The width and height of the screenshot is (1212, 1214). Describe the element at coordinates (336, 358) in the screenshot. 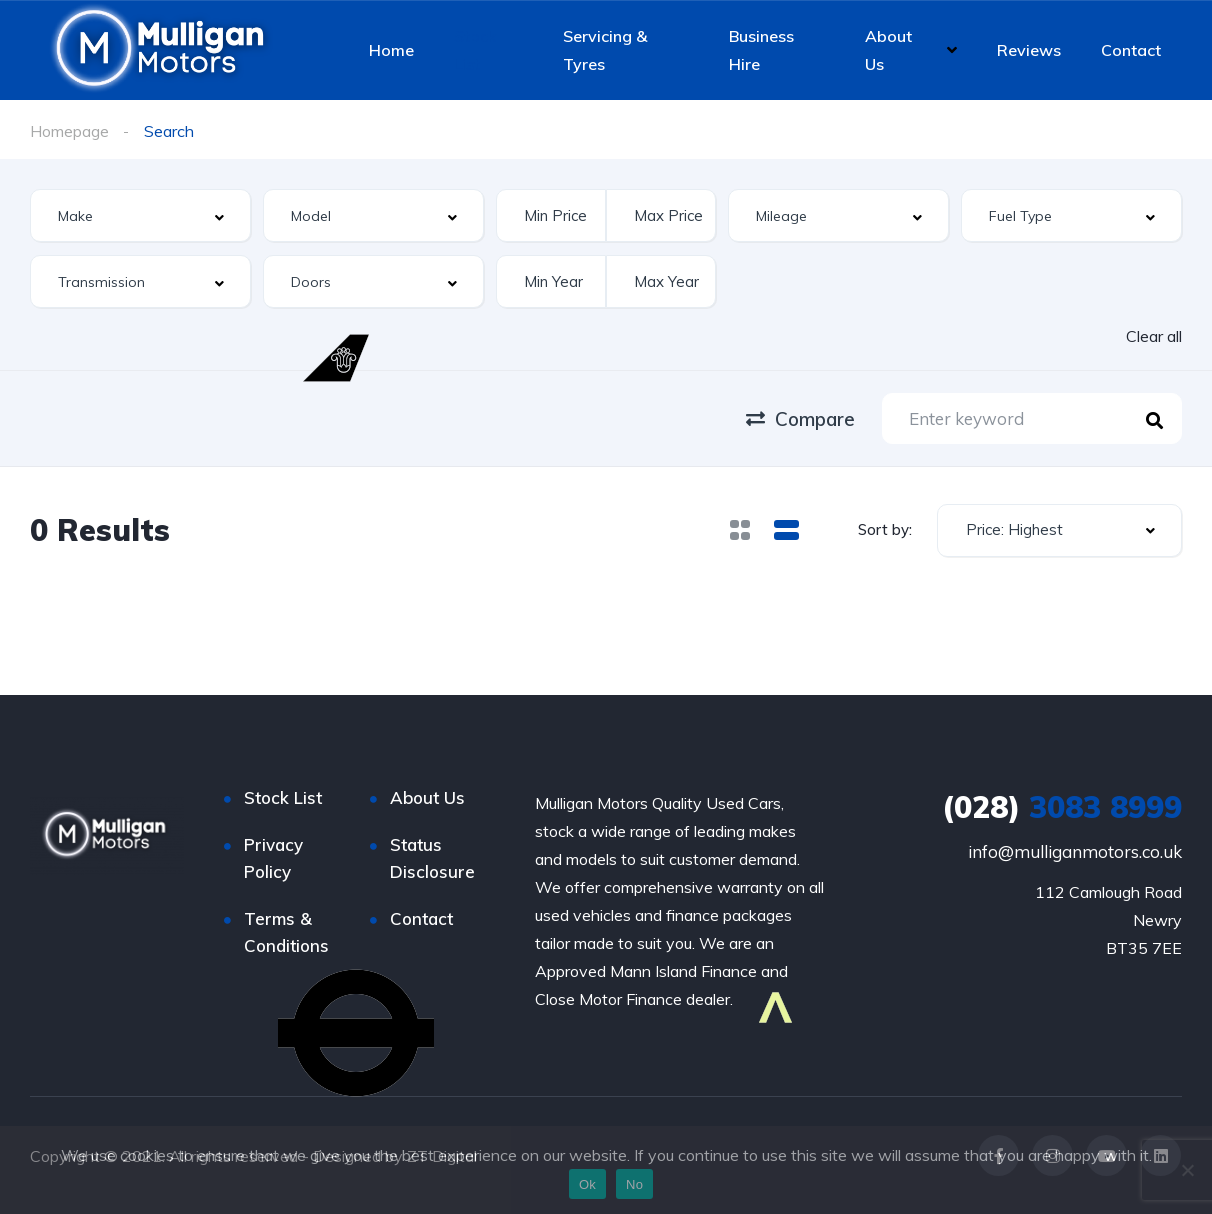

I see `China Southern Airlines logo` at that location.